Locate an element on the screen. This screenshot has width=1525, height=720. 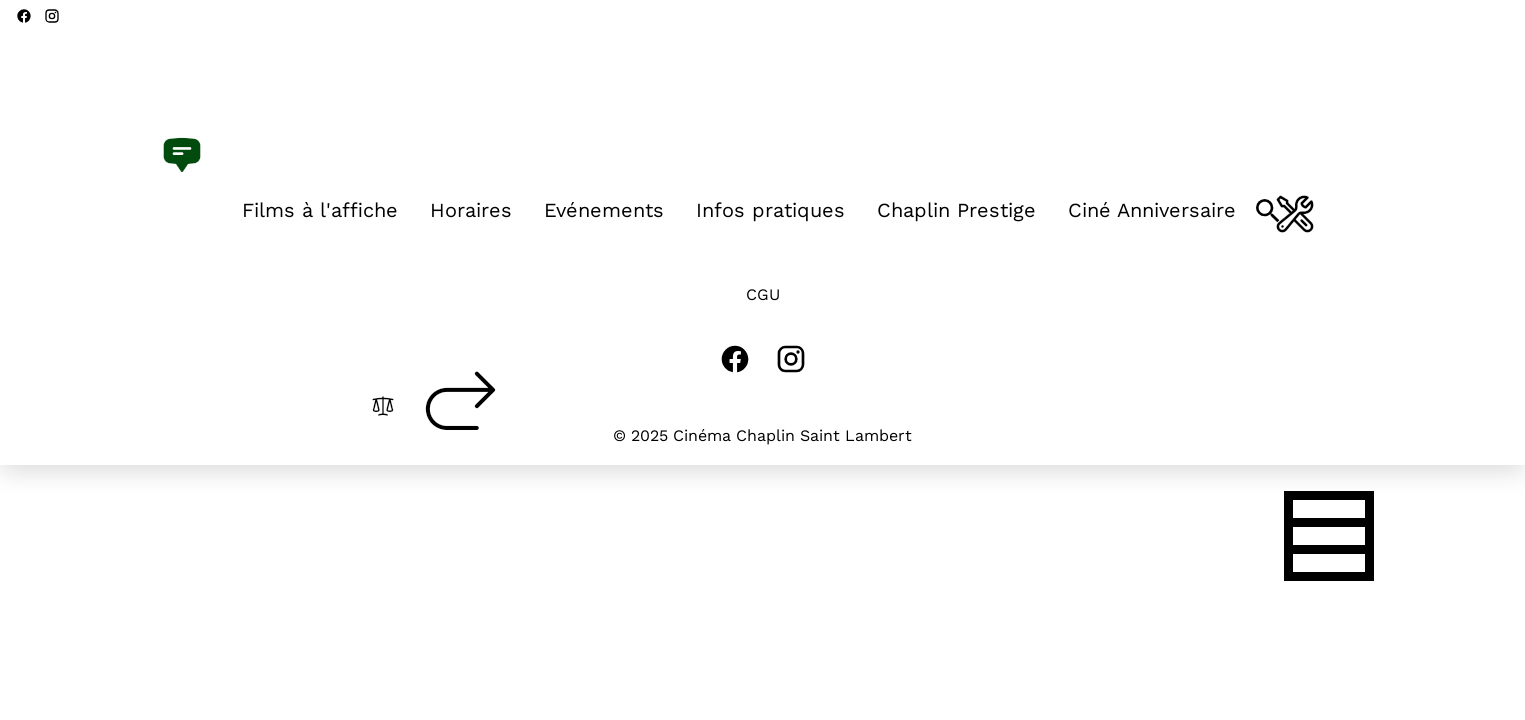
redo or repeat the last action is located at coordinates (460, 403).